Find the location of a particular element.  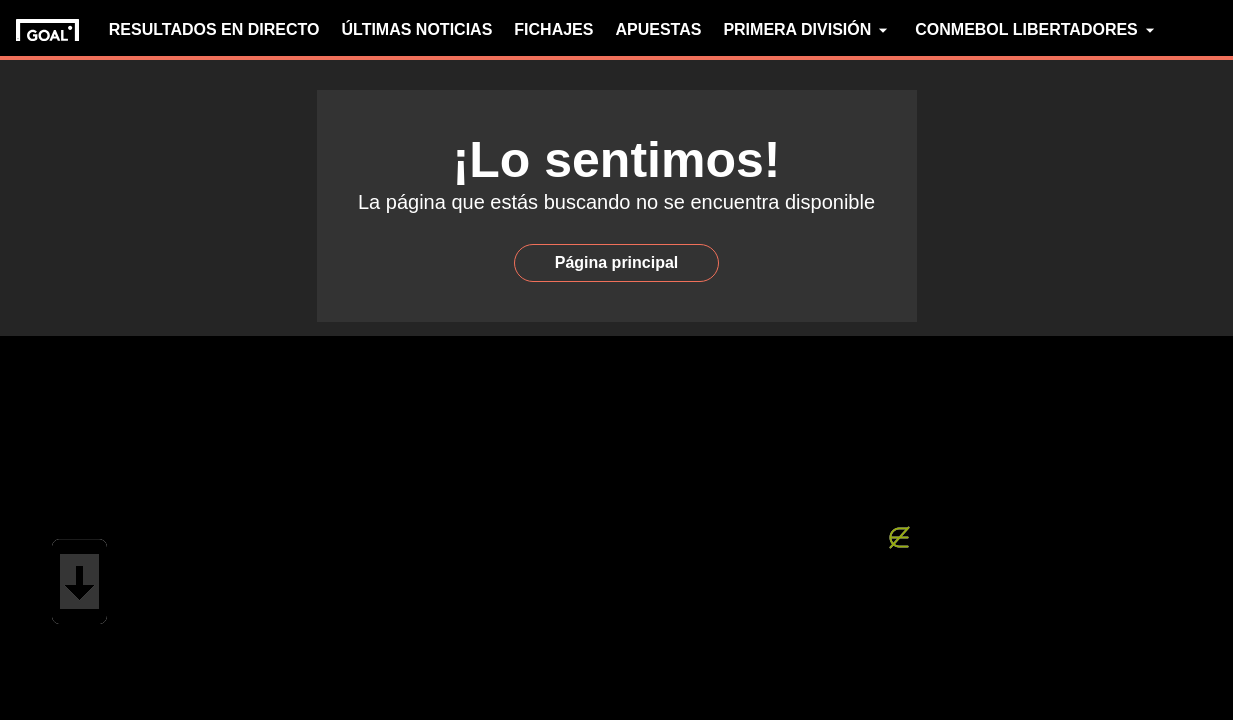

indicates item is not part of a set or group is located at coordinates (899, 537).